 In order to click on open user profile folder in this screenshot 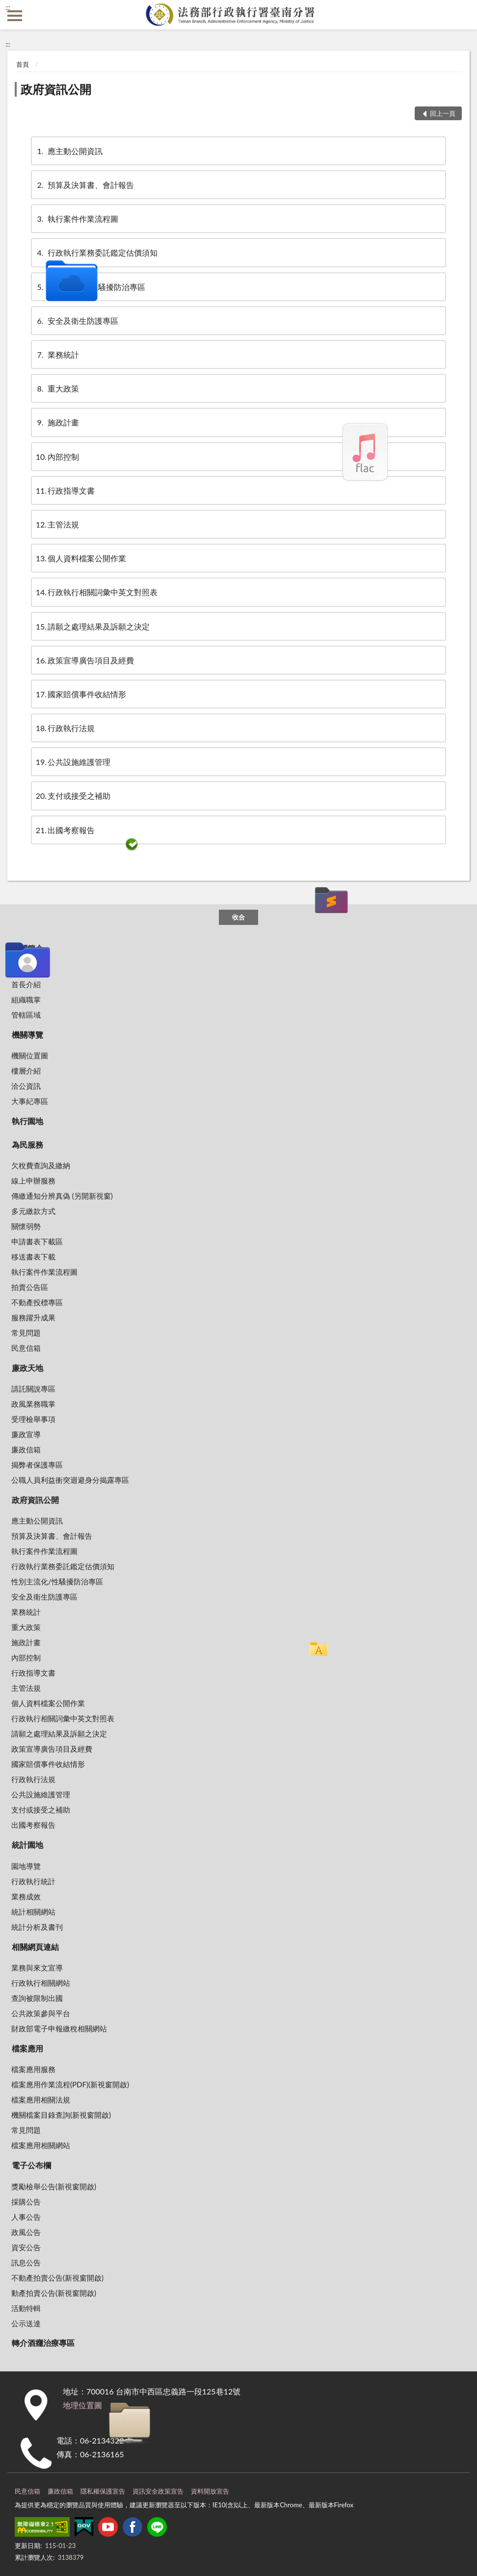, I will do `click(27, 961)`.